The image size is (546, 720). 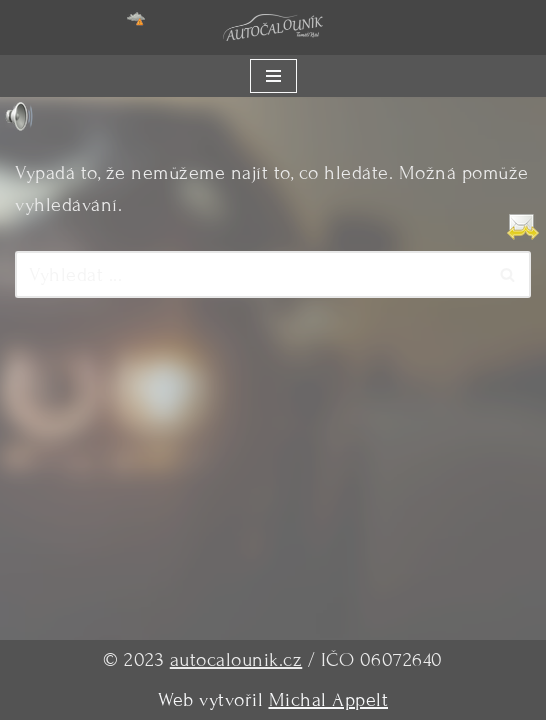 I want to click on indicates severe weather warning in your area, so click(x=136, y=18).